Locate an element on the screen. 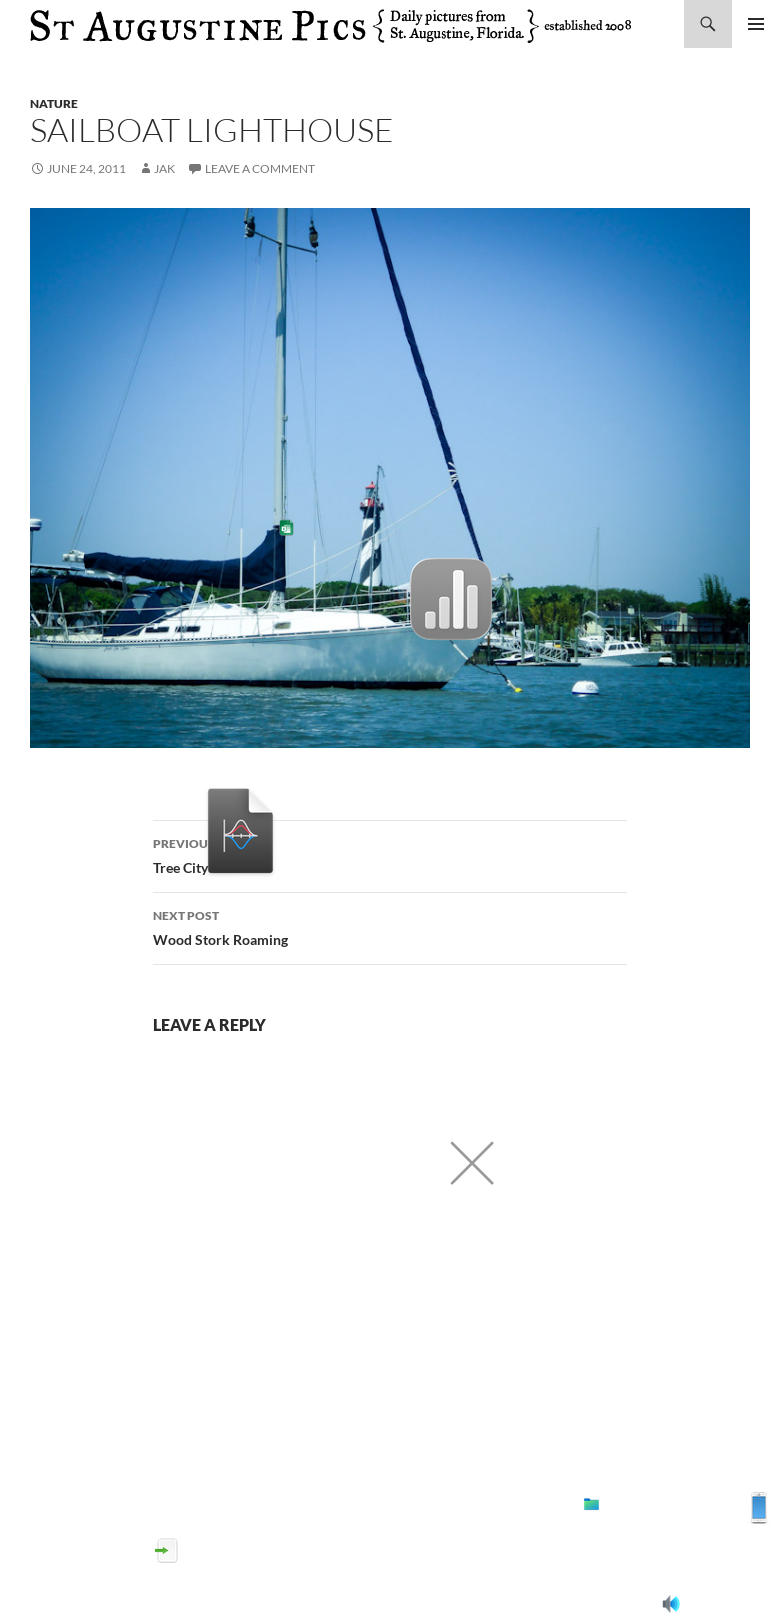  indicates a microsoft excel spreadsheet file is located at coordinates (286, 527).